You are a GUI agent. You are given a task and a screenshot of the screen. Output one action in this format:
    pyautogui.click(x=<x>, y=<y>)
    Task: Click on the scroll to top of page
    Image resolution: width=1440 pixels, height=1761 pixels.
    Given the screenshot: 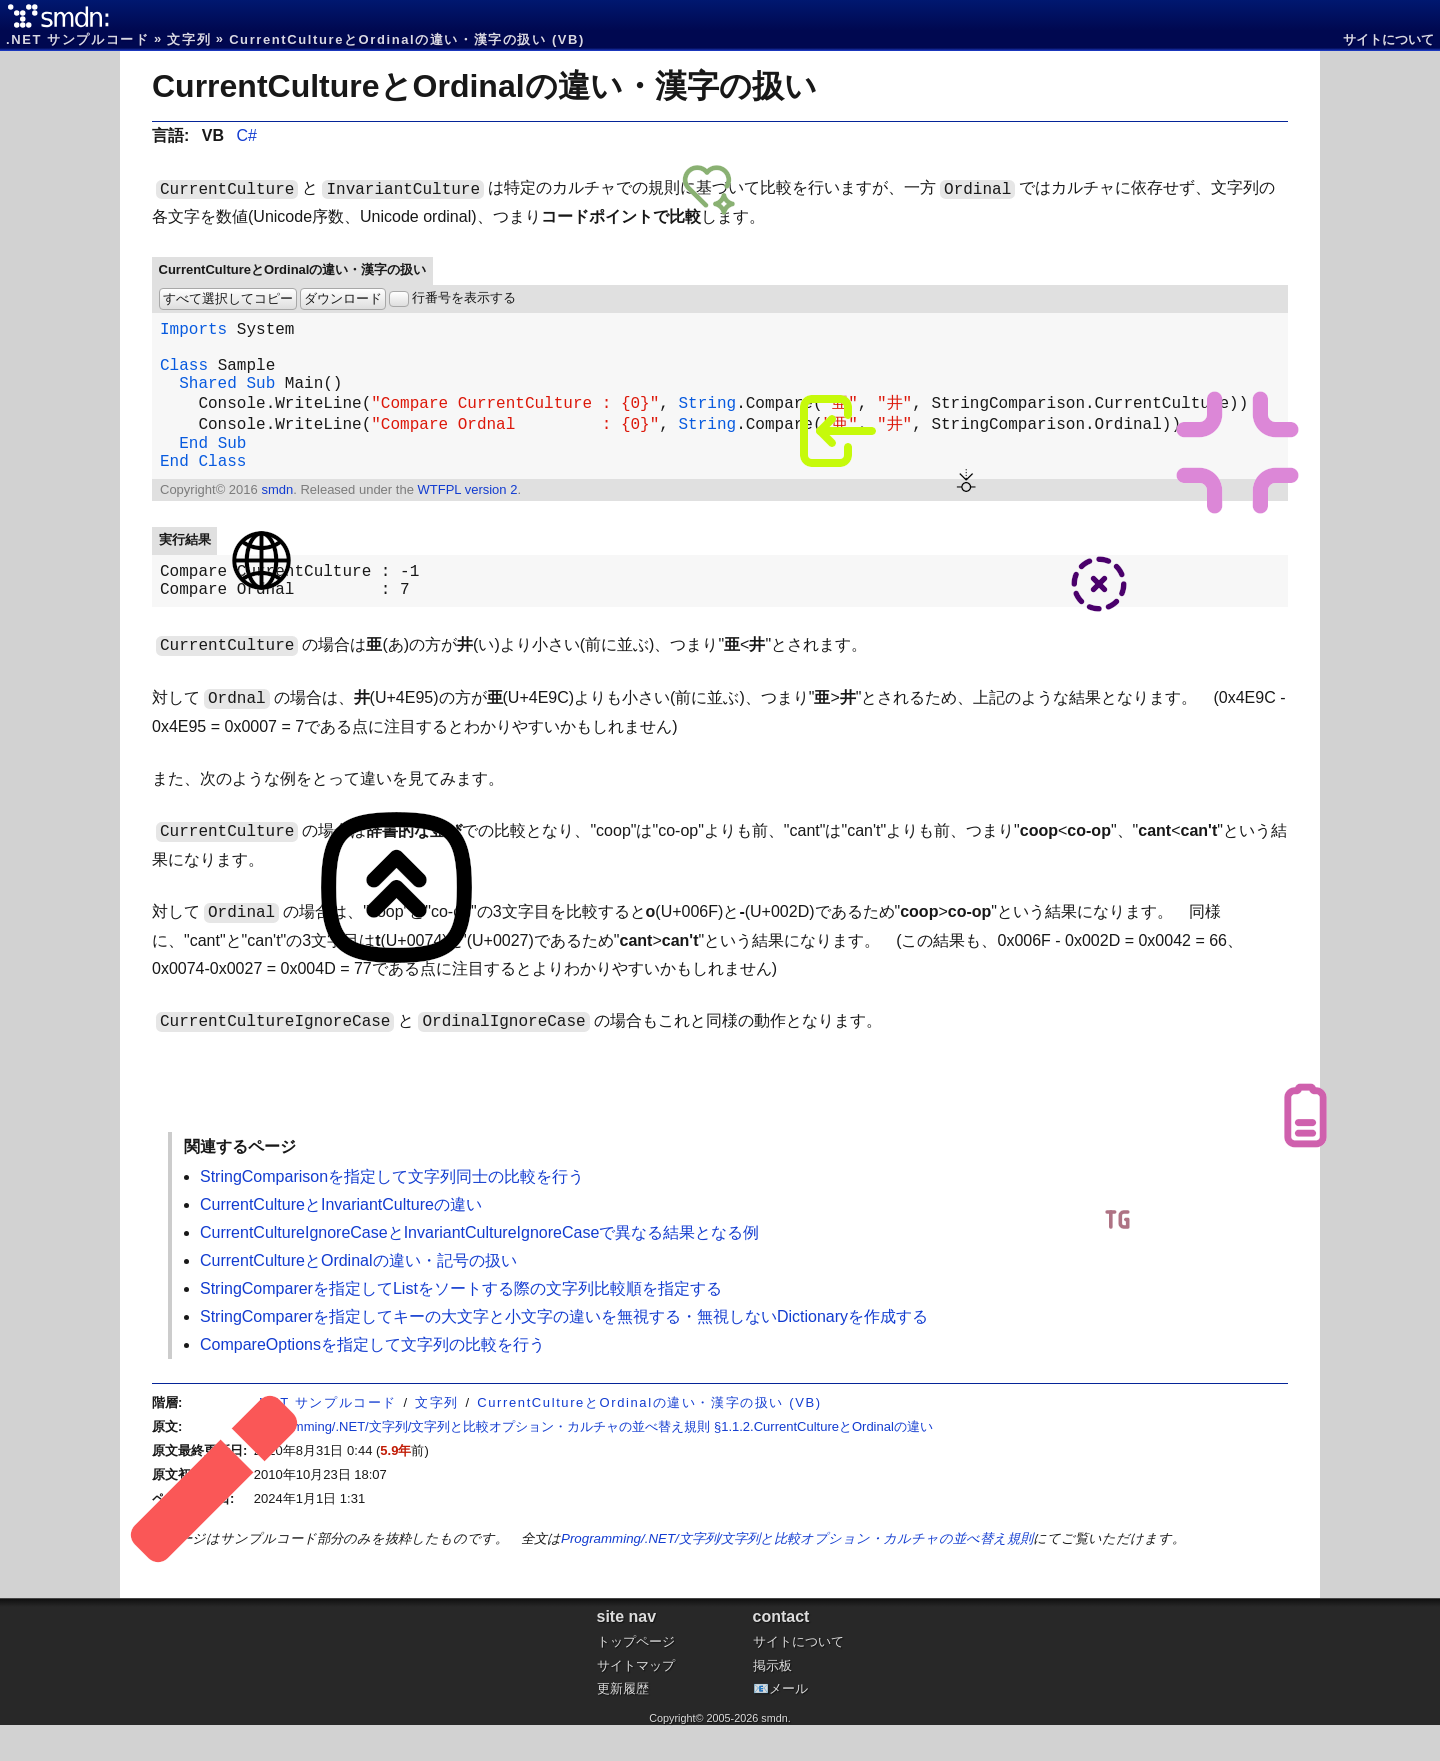 What is the action you would take?
    pyautogui.click(x=396, y=887)
    